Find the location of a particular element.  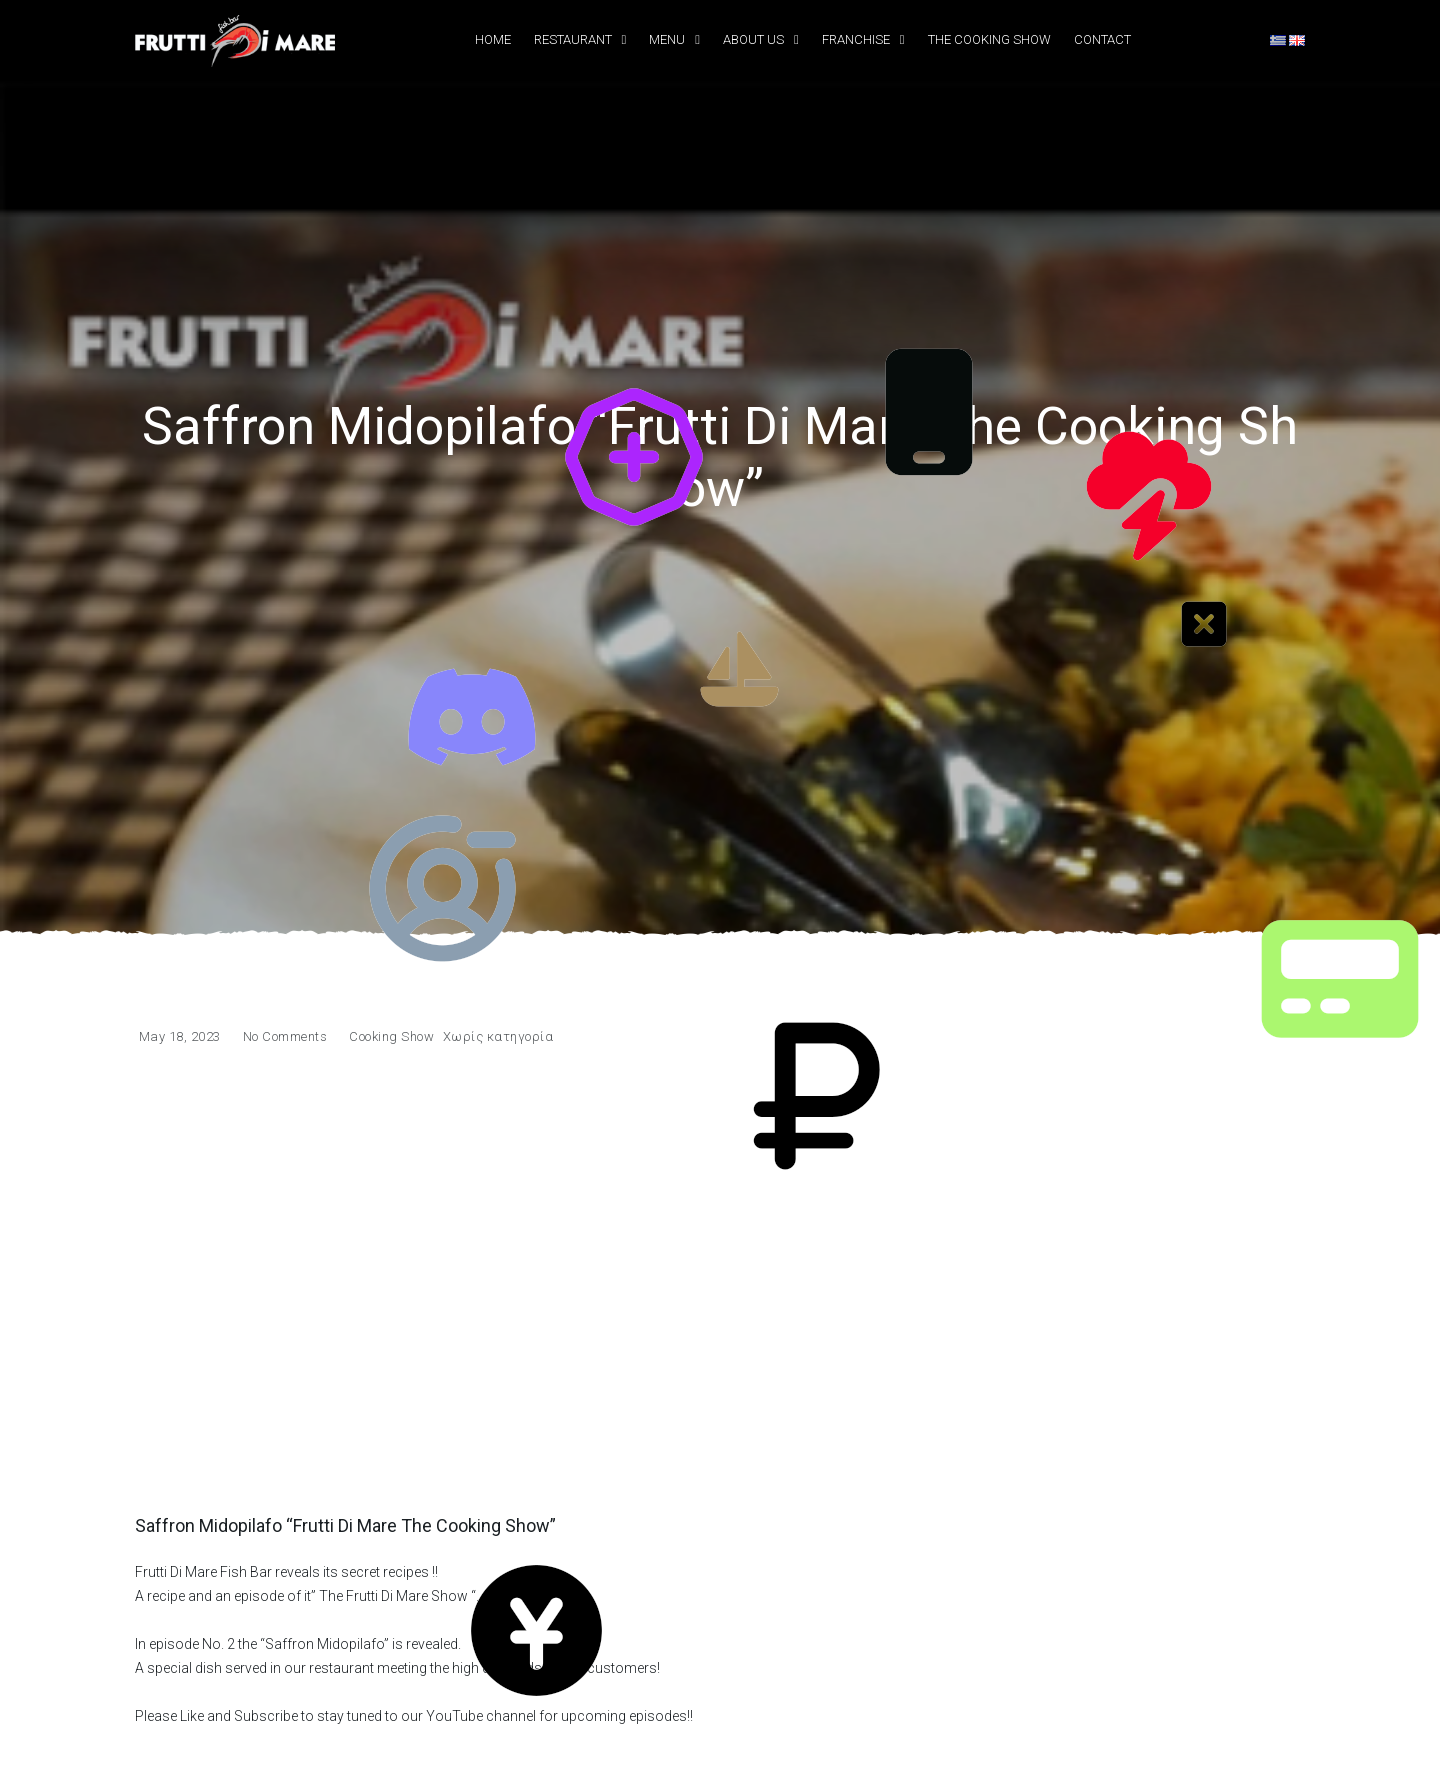

remove a user from your contacts is located at coordinates (442, 888).